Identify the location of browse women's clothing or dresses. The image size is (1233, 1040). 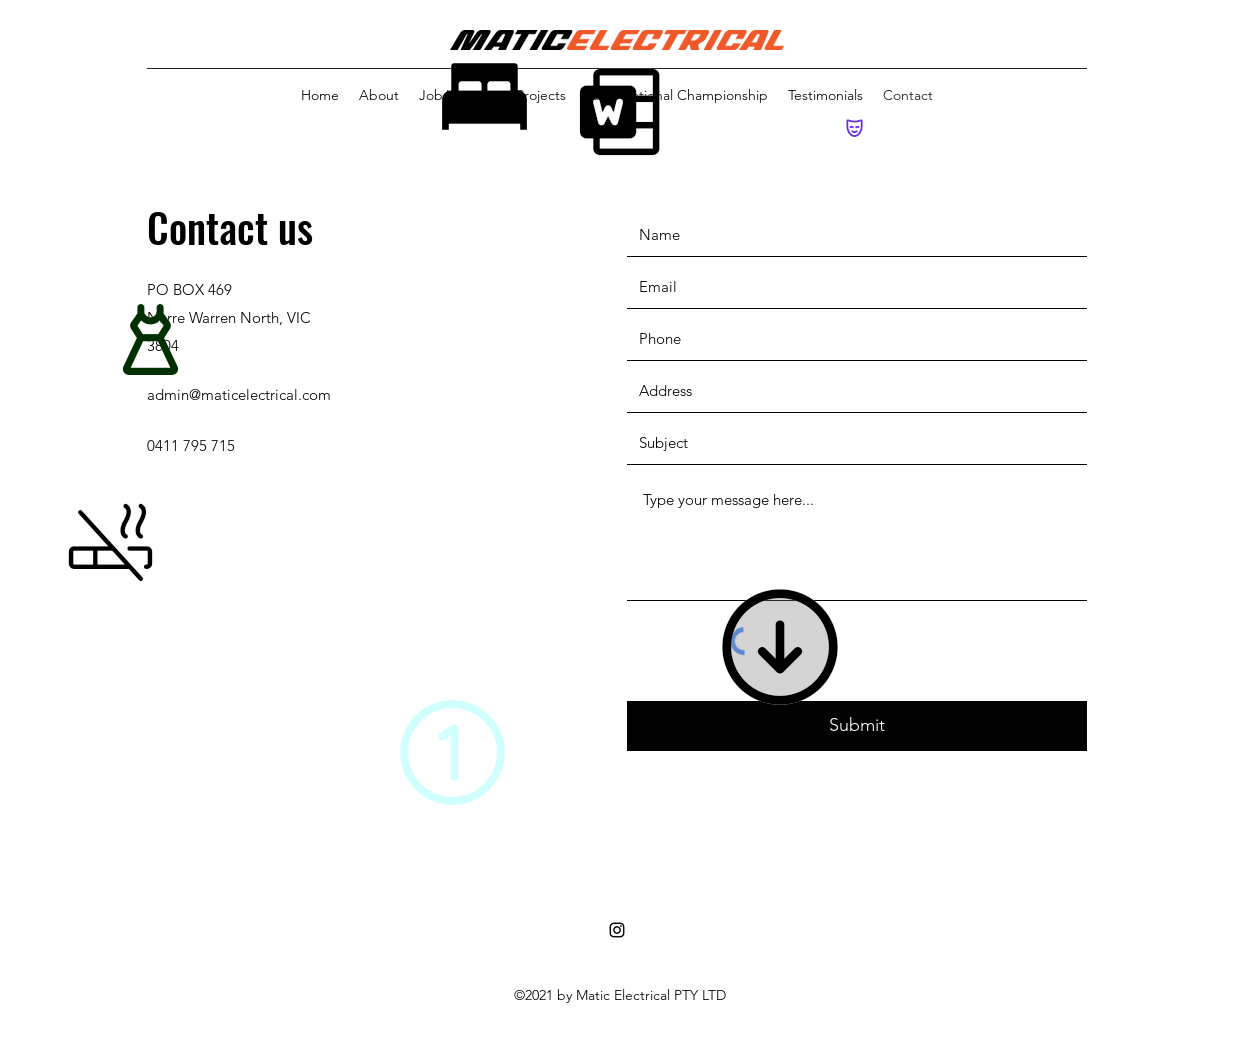
(150, 342).